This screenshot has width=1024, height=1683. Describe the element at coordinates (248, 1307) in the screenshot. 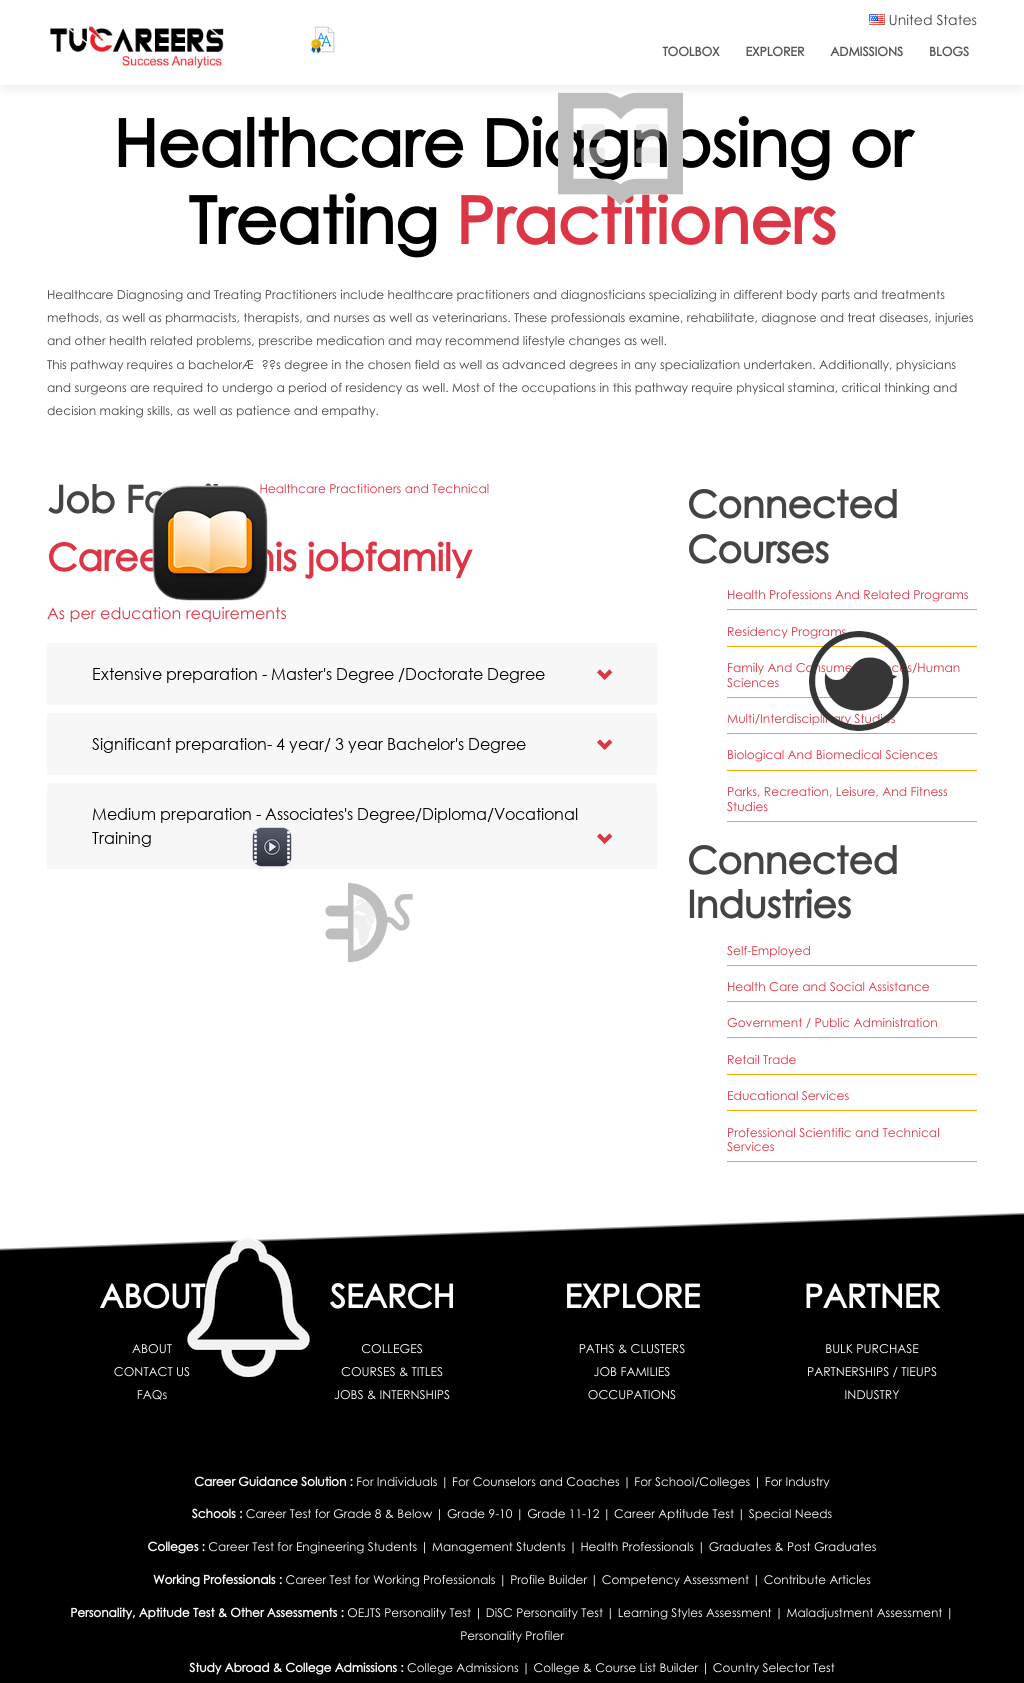

I see `notifications are currently disabled` at that location.